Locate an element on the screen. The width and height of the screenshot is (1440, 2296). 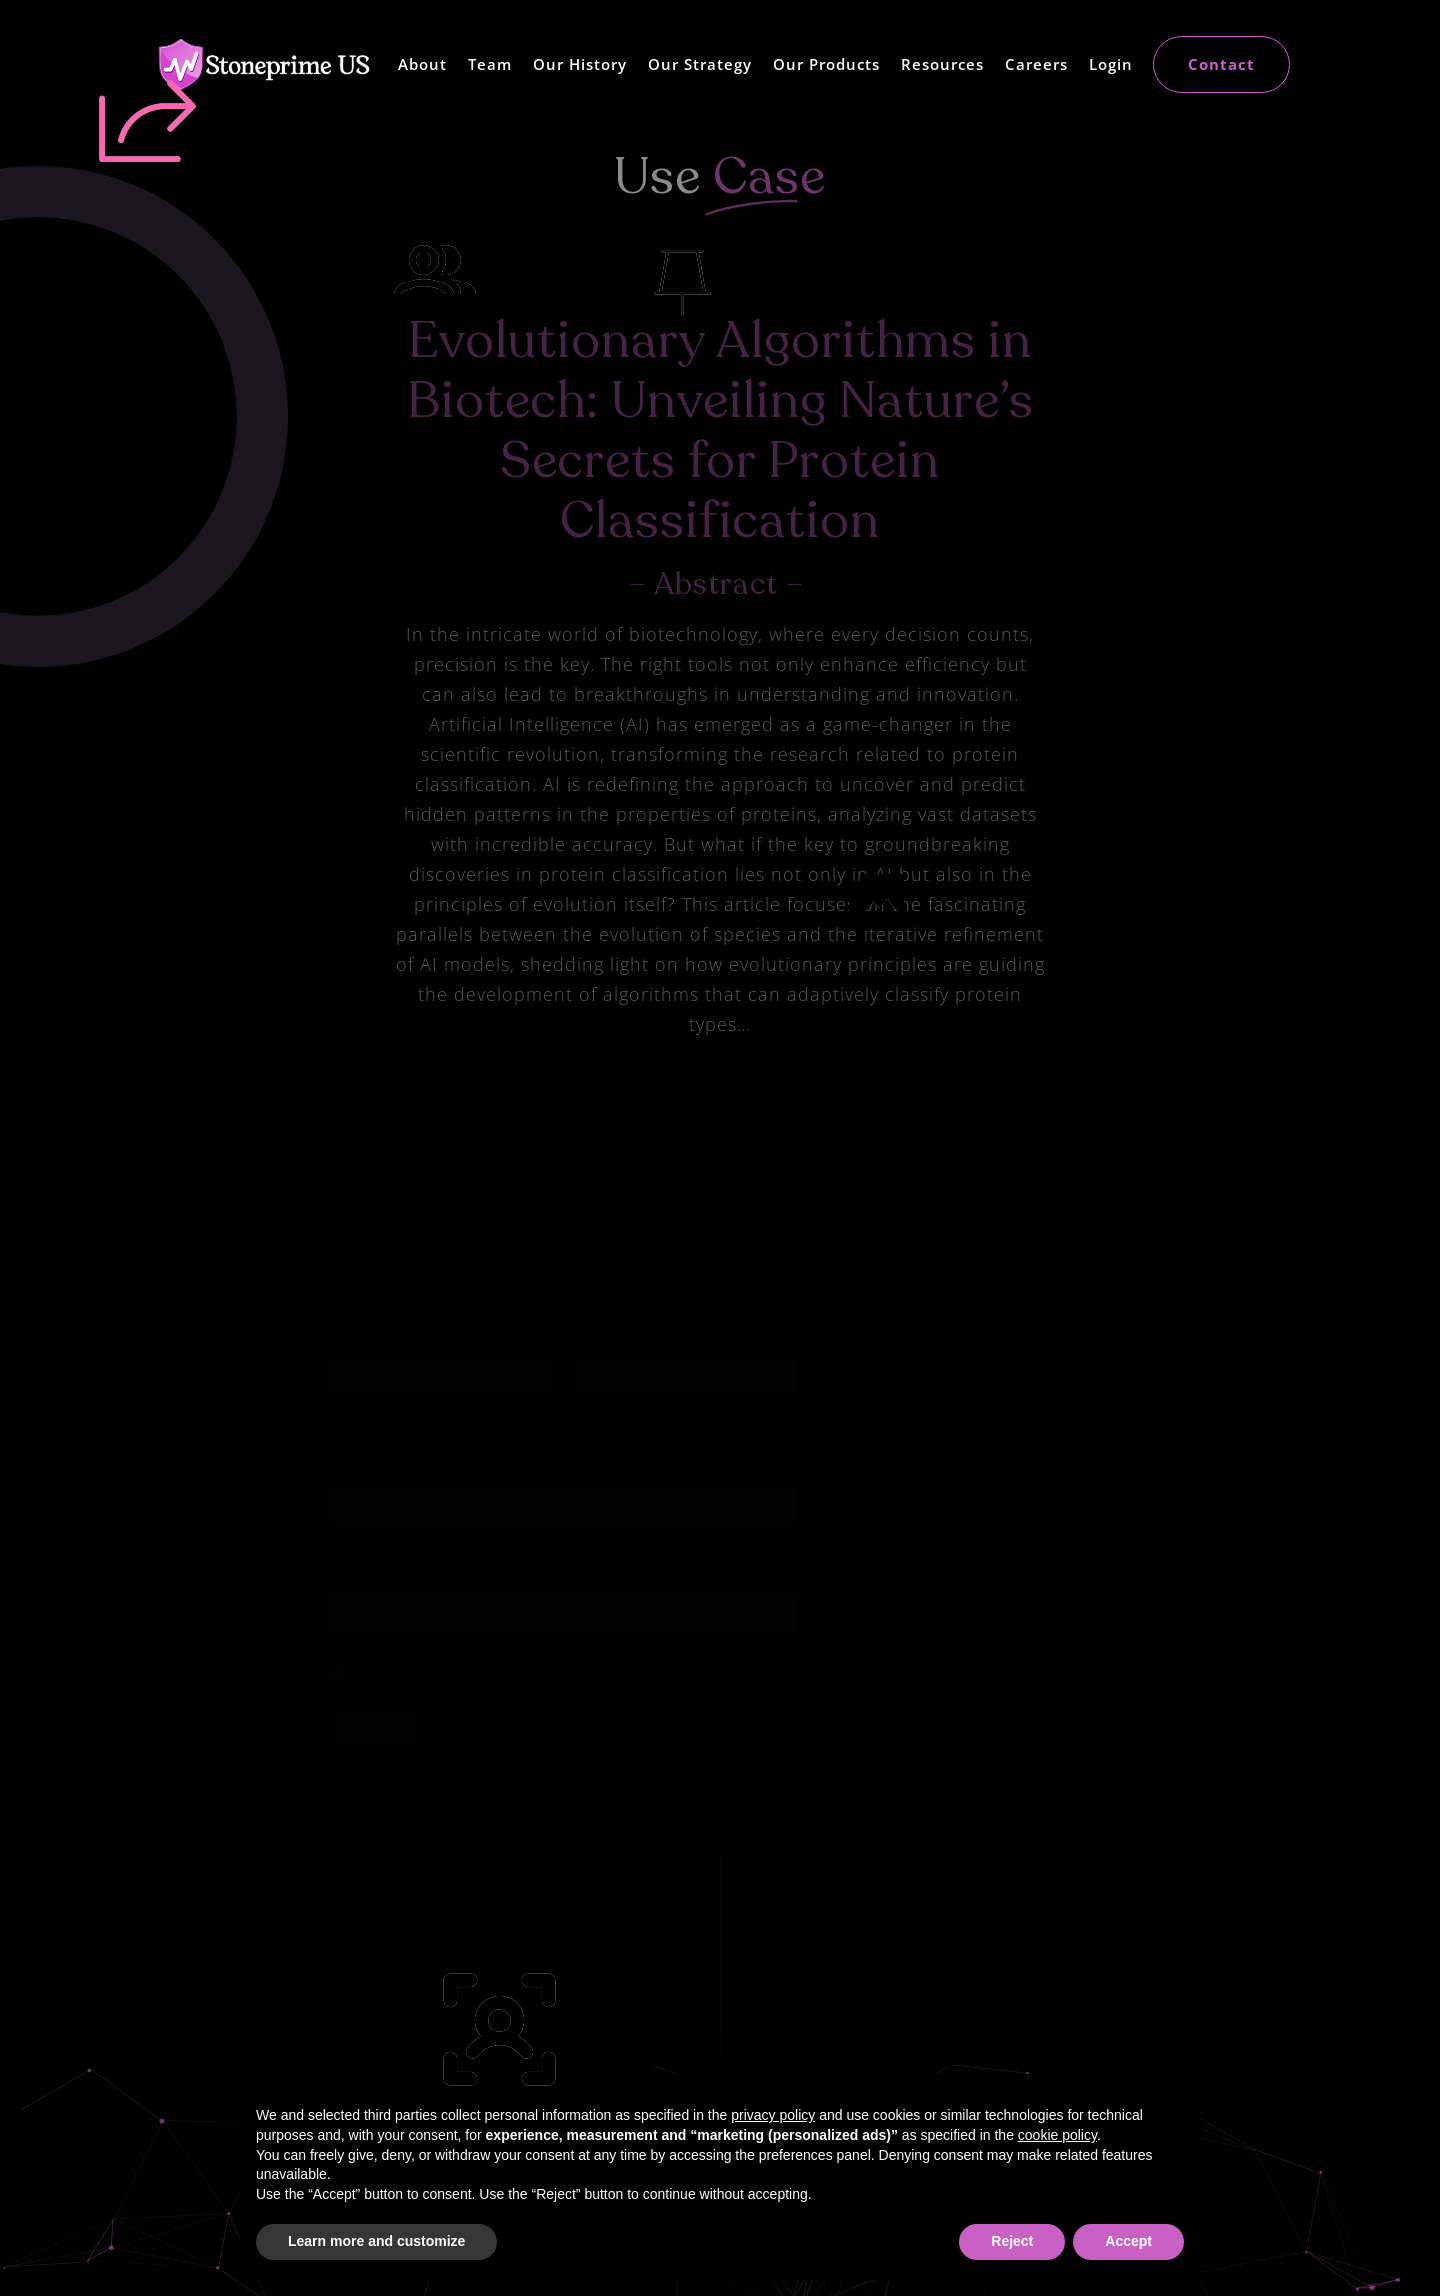
focus on current user profile is located at coordinates (499, 2029).